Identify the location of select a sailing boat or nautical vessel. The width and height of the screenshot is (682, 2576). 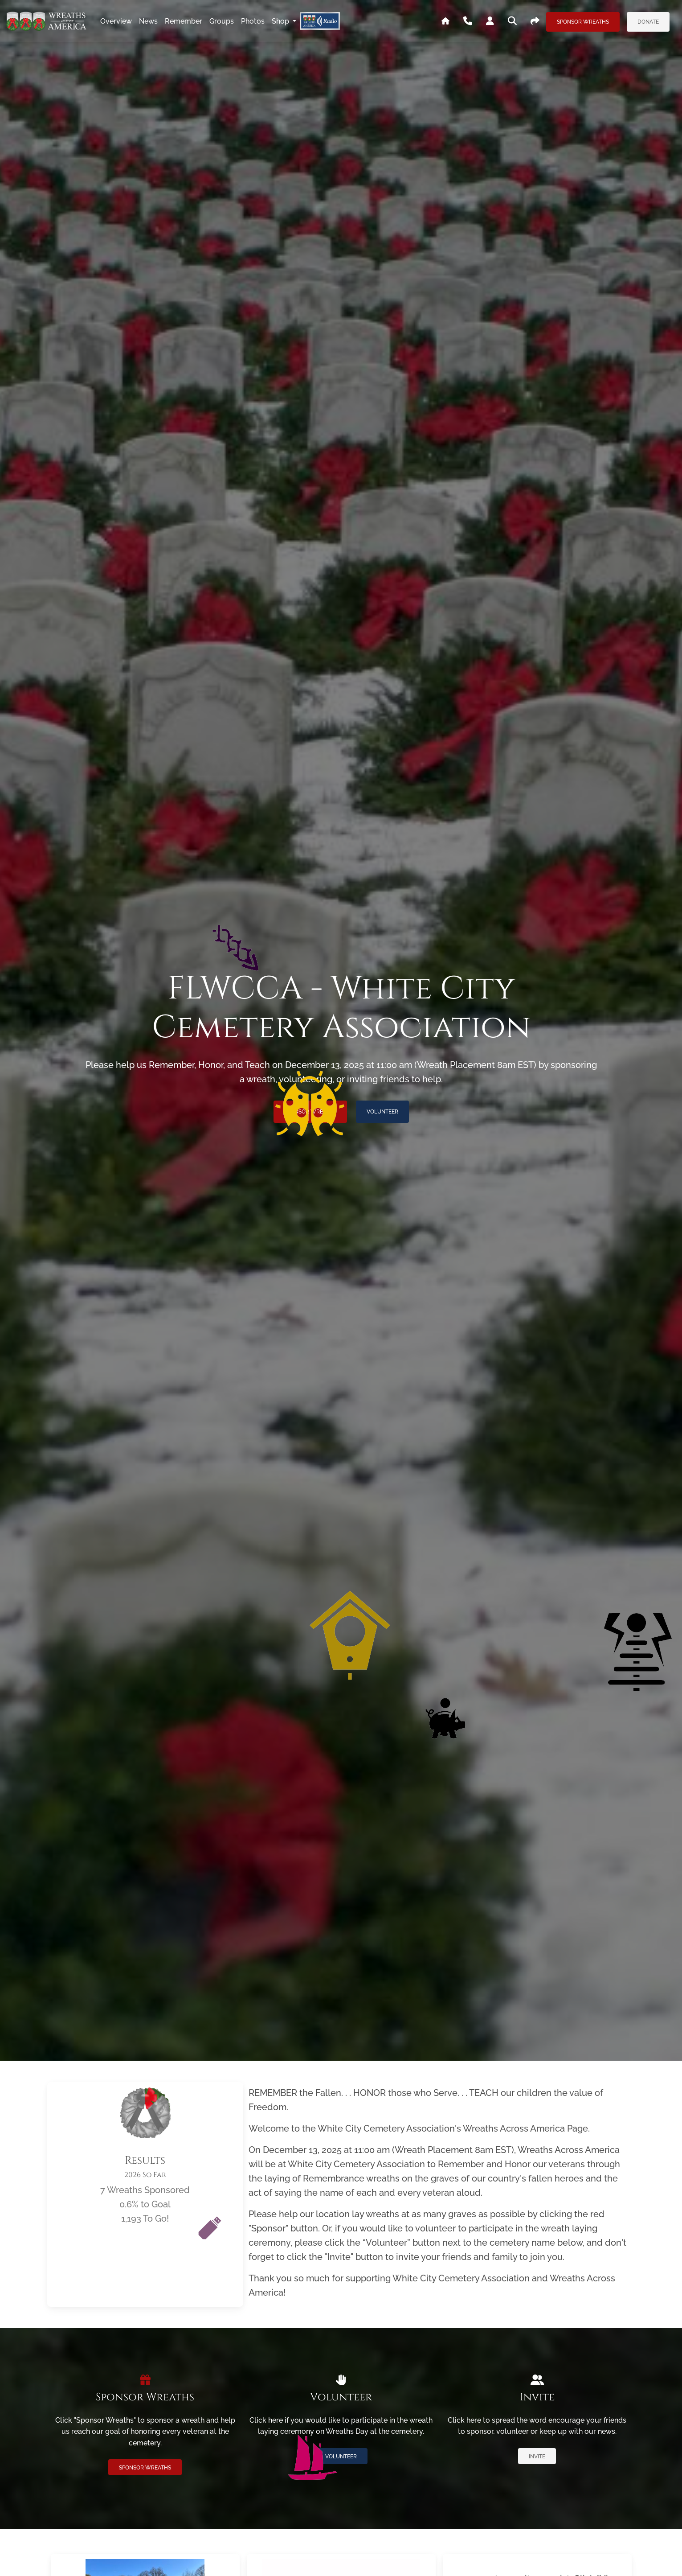
(312, 2457).